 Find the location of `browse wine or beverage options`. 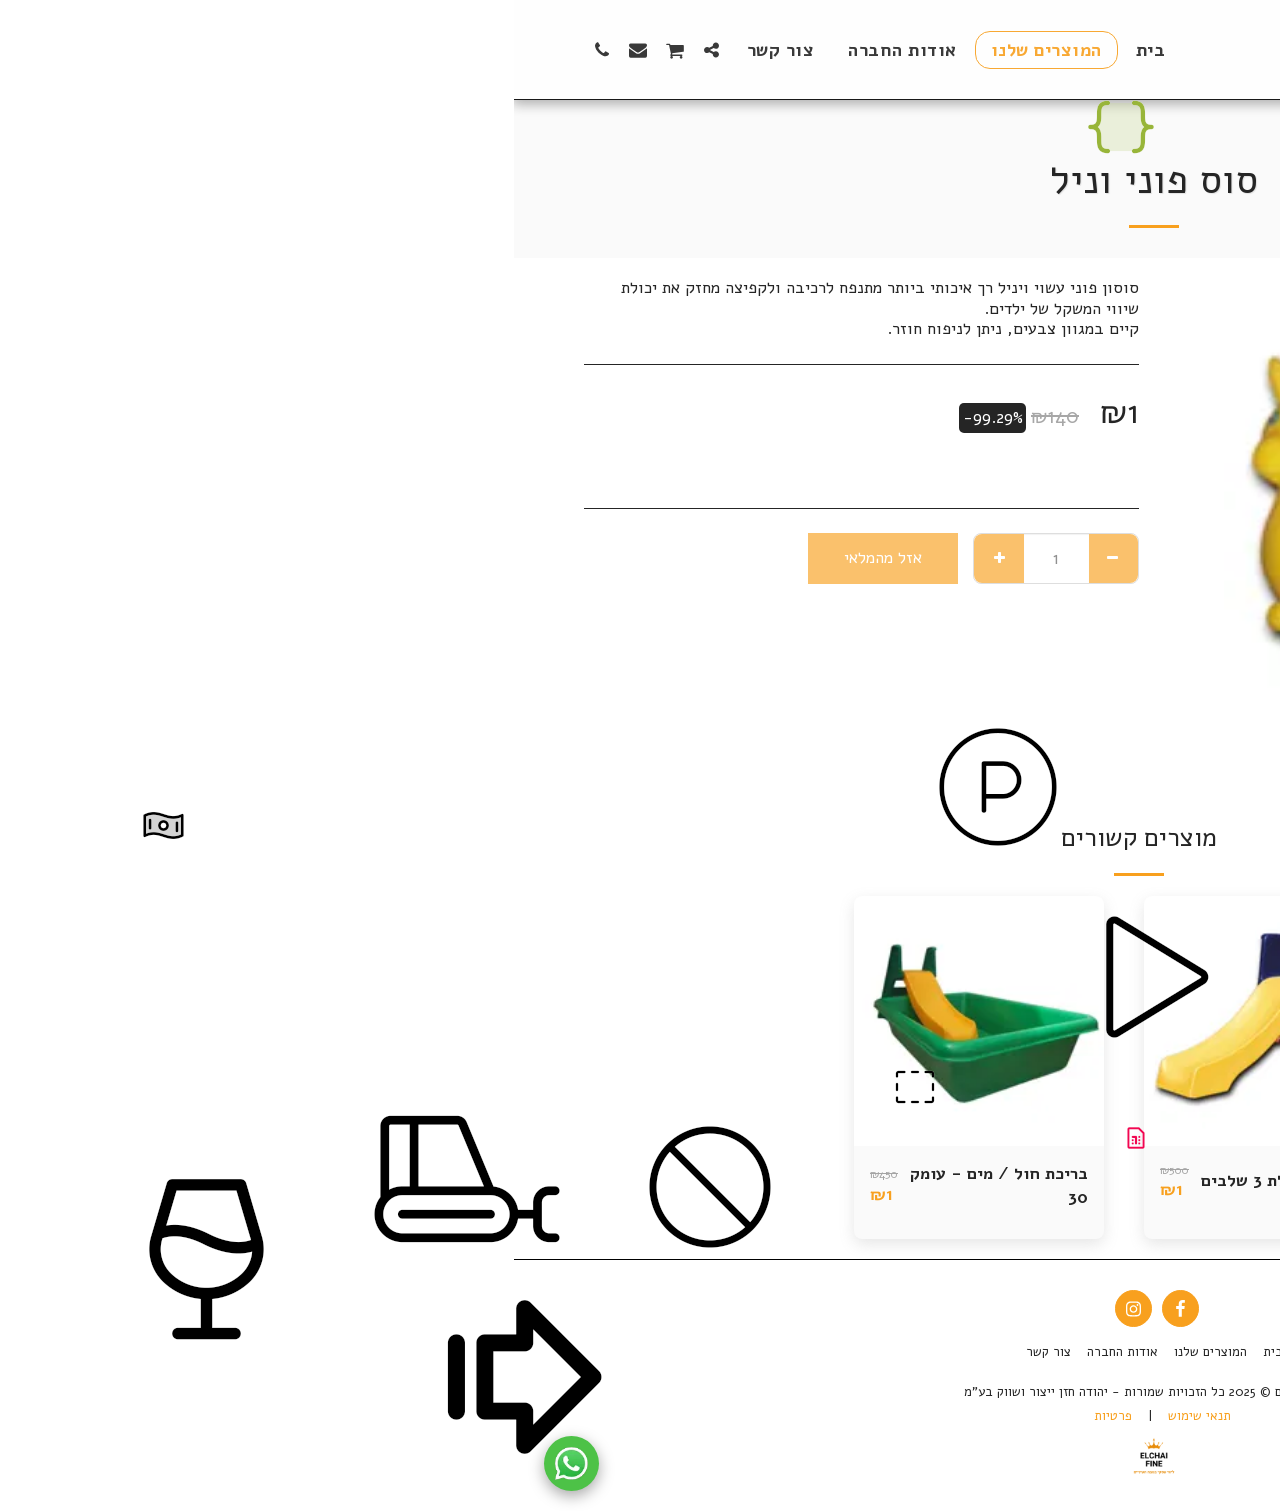

browse wine or beverage options is located at coordinates (206, 1253).